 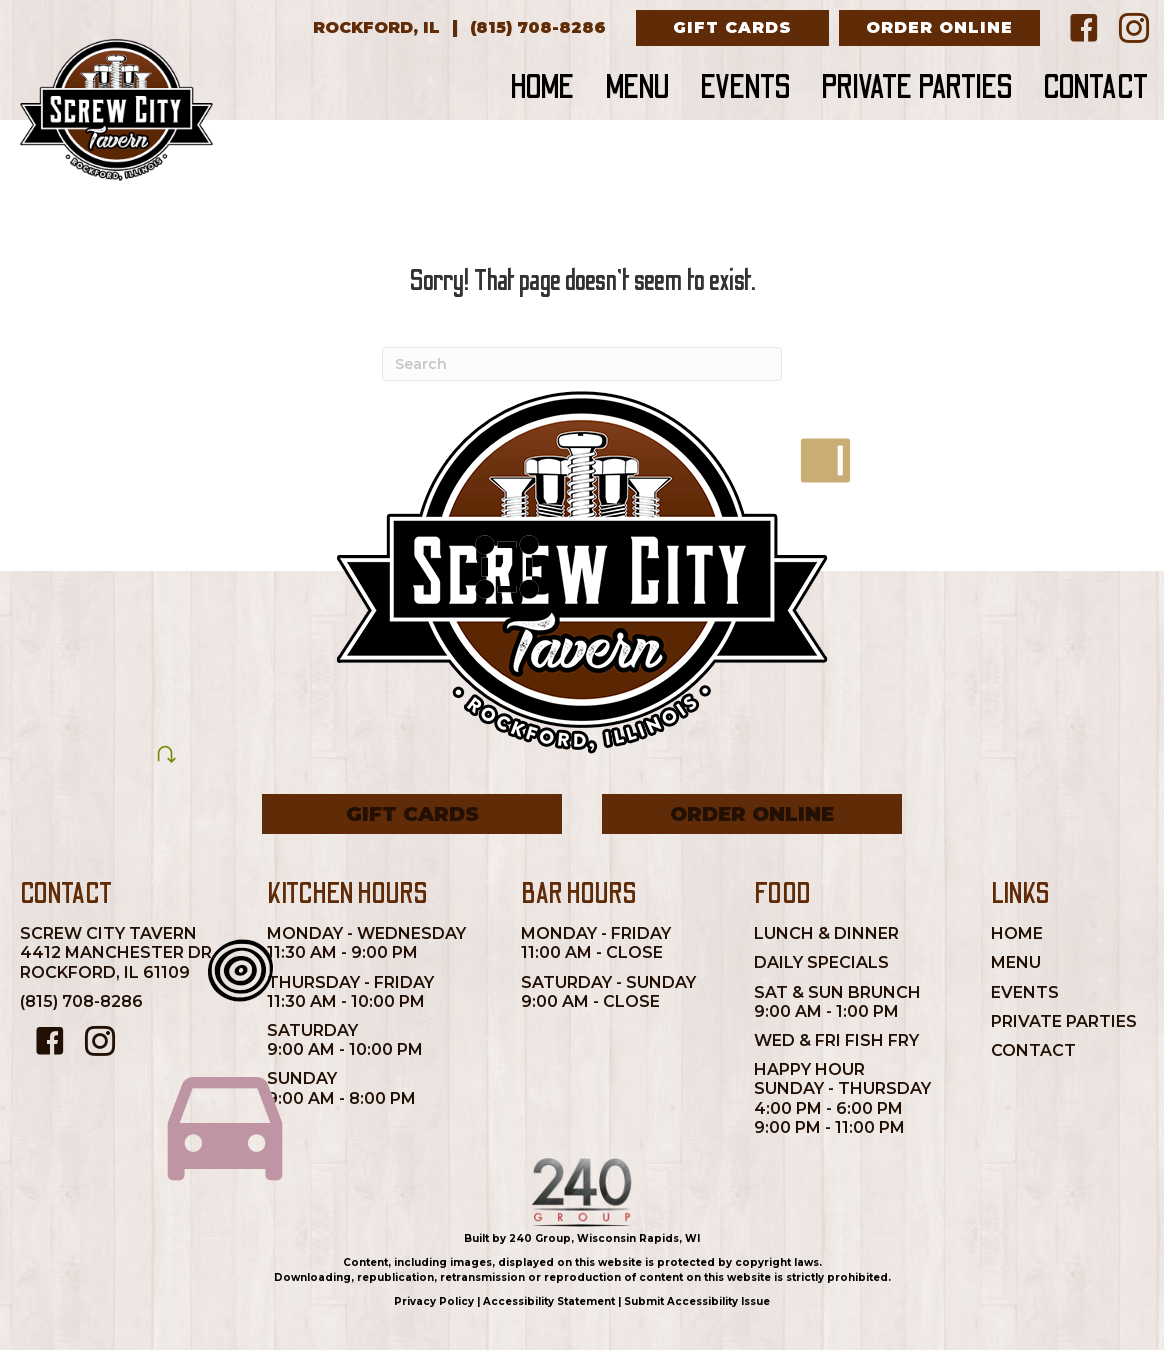 What do you see at coordinates (225, 1123) in the screenshot?
I see `access vehicle or driving settings` at bounding box center [225, 1123].